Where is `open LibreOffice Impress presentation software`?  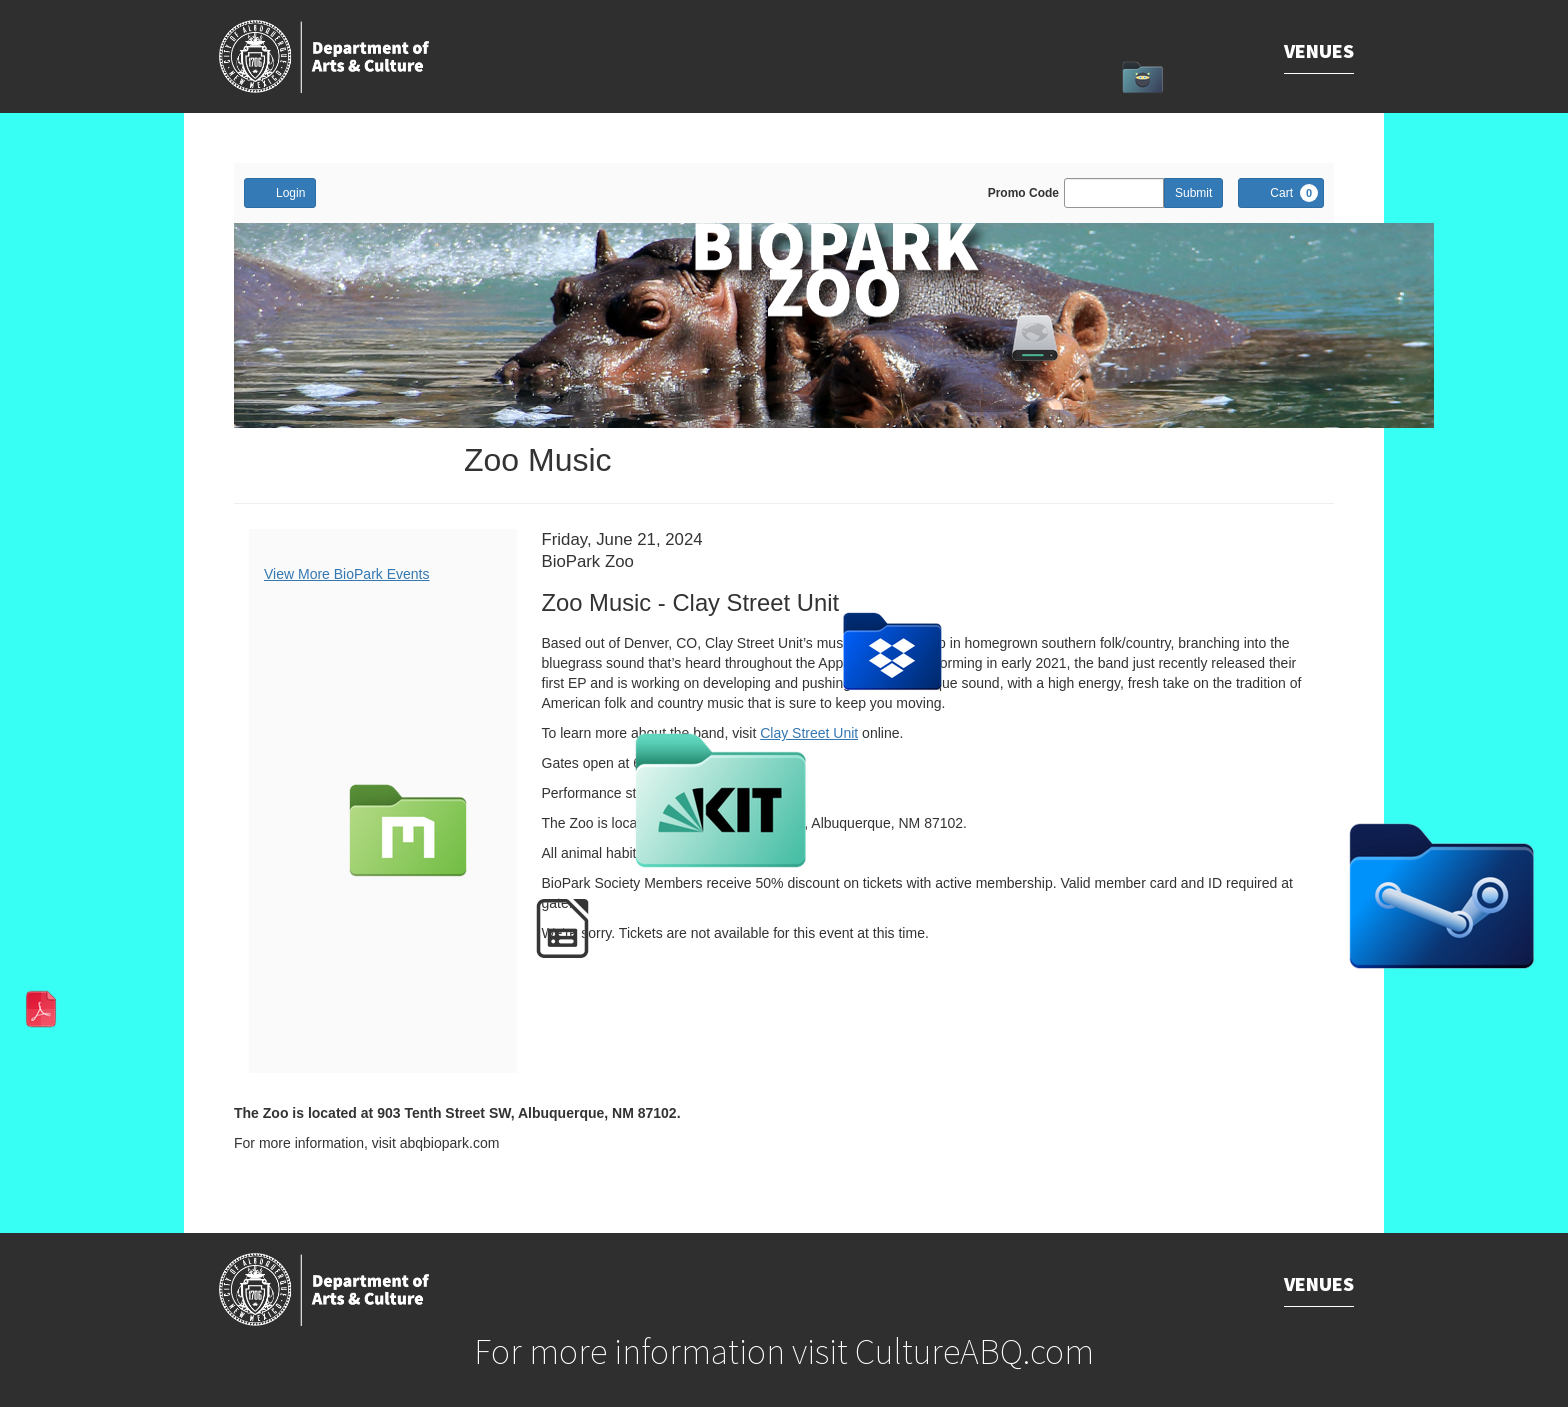
open LibreOffice Impress presentation software is located at coordinates (562, 928).